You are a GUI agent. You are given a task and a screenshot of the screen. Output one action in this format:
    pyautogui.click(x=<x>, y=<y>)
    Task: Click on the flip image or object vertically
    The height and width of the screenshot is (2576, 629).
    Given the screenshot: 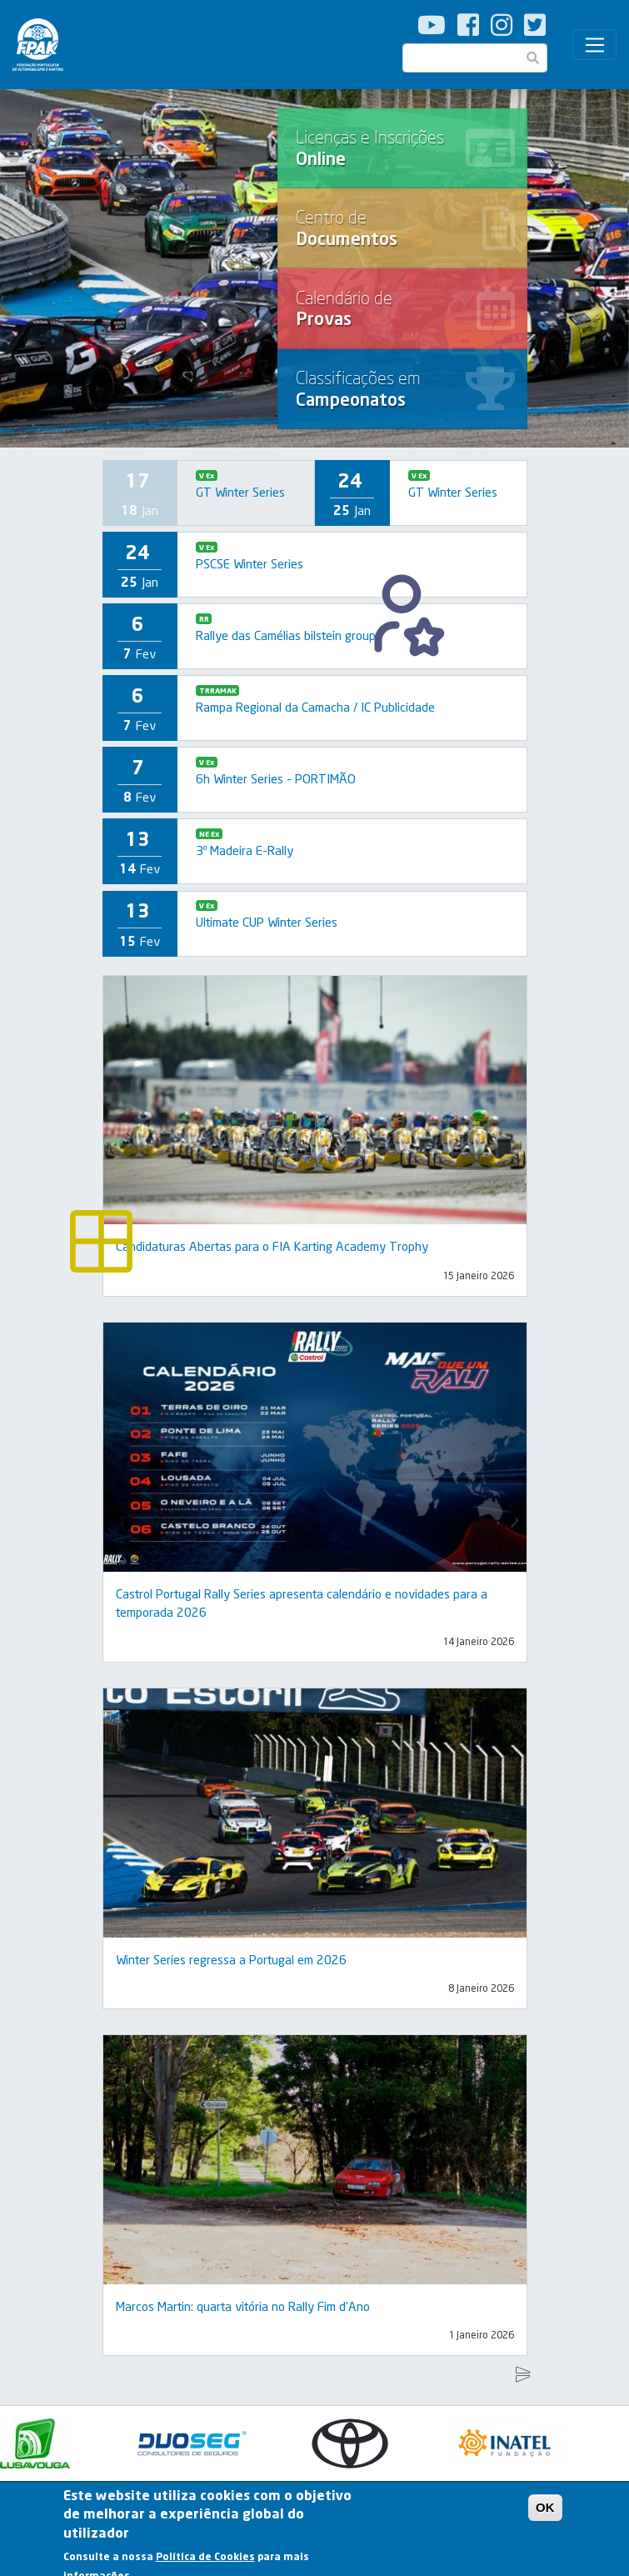 What is the action you would take?
    pyautogui.click(x=522, y=2374)
    